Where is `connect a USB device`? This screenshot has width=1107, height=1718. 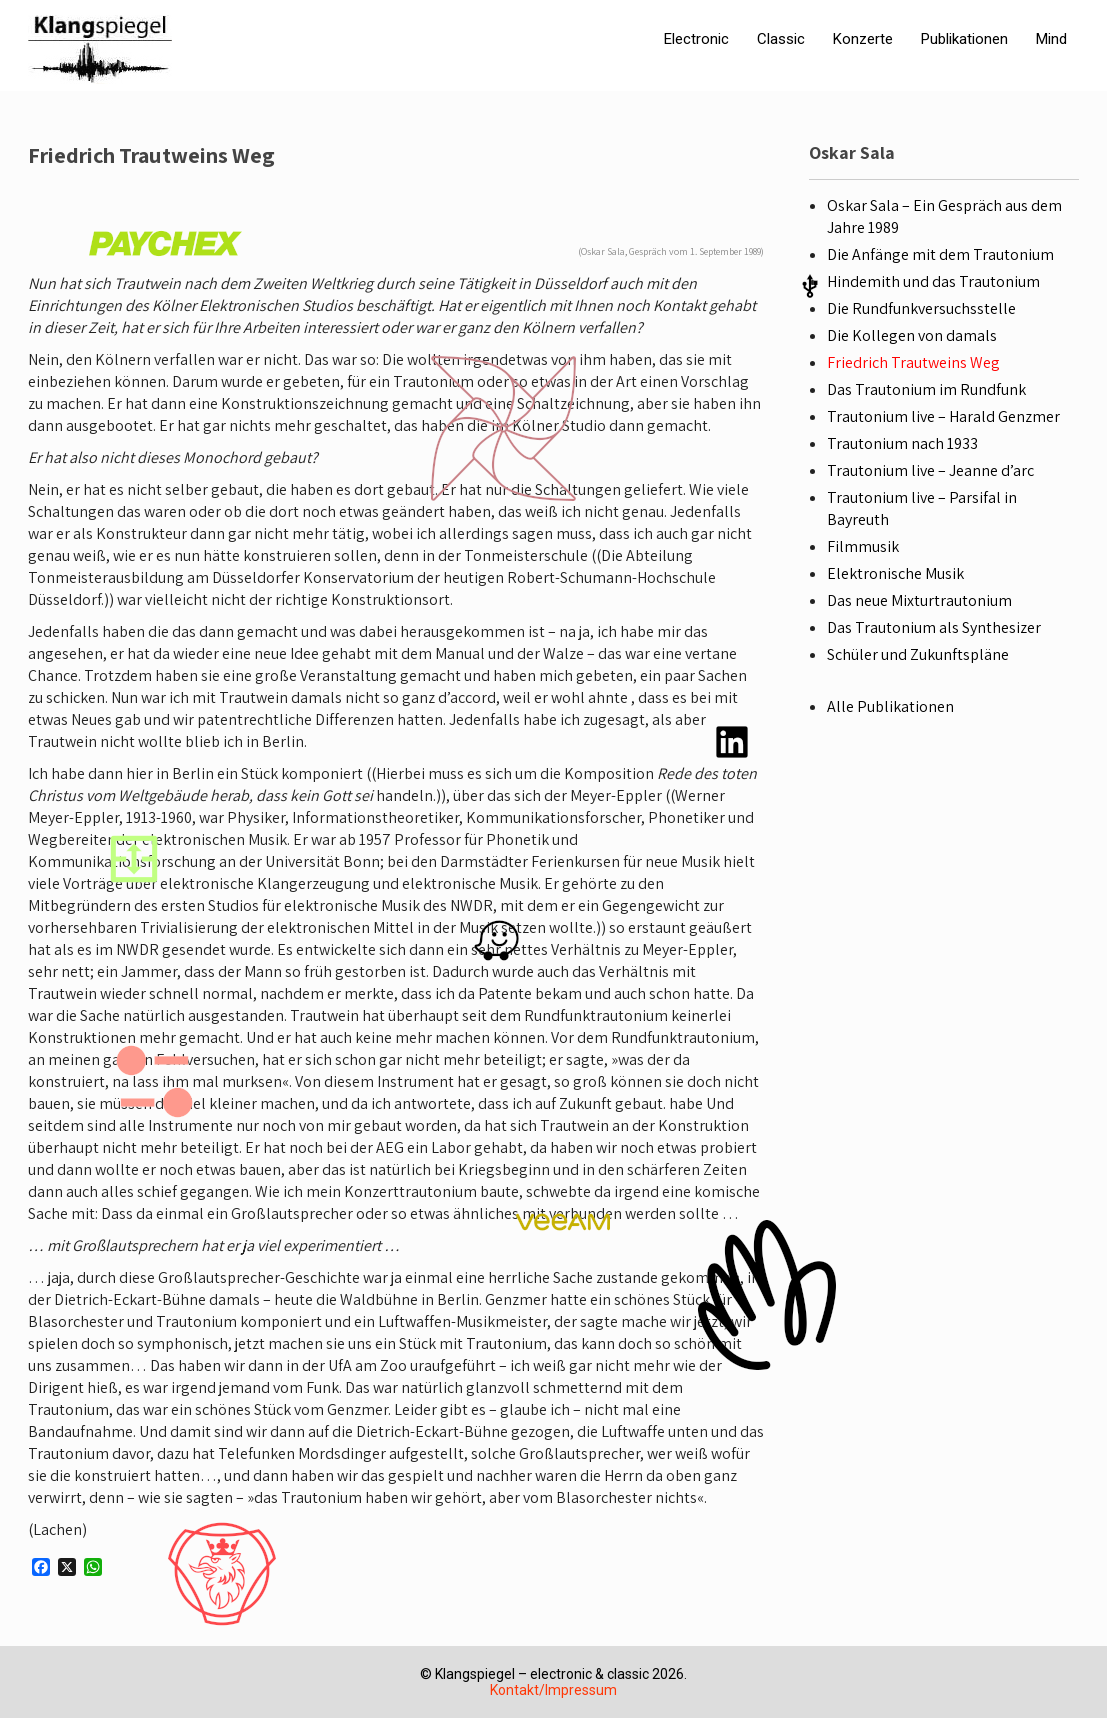
connect a USB device is located at coordinates (810, 286).